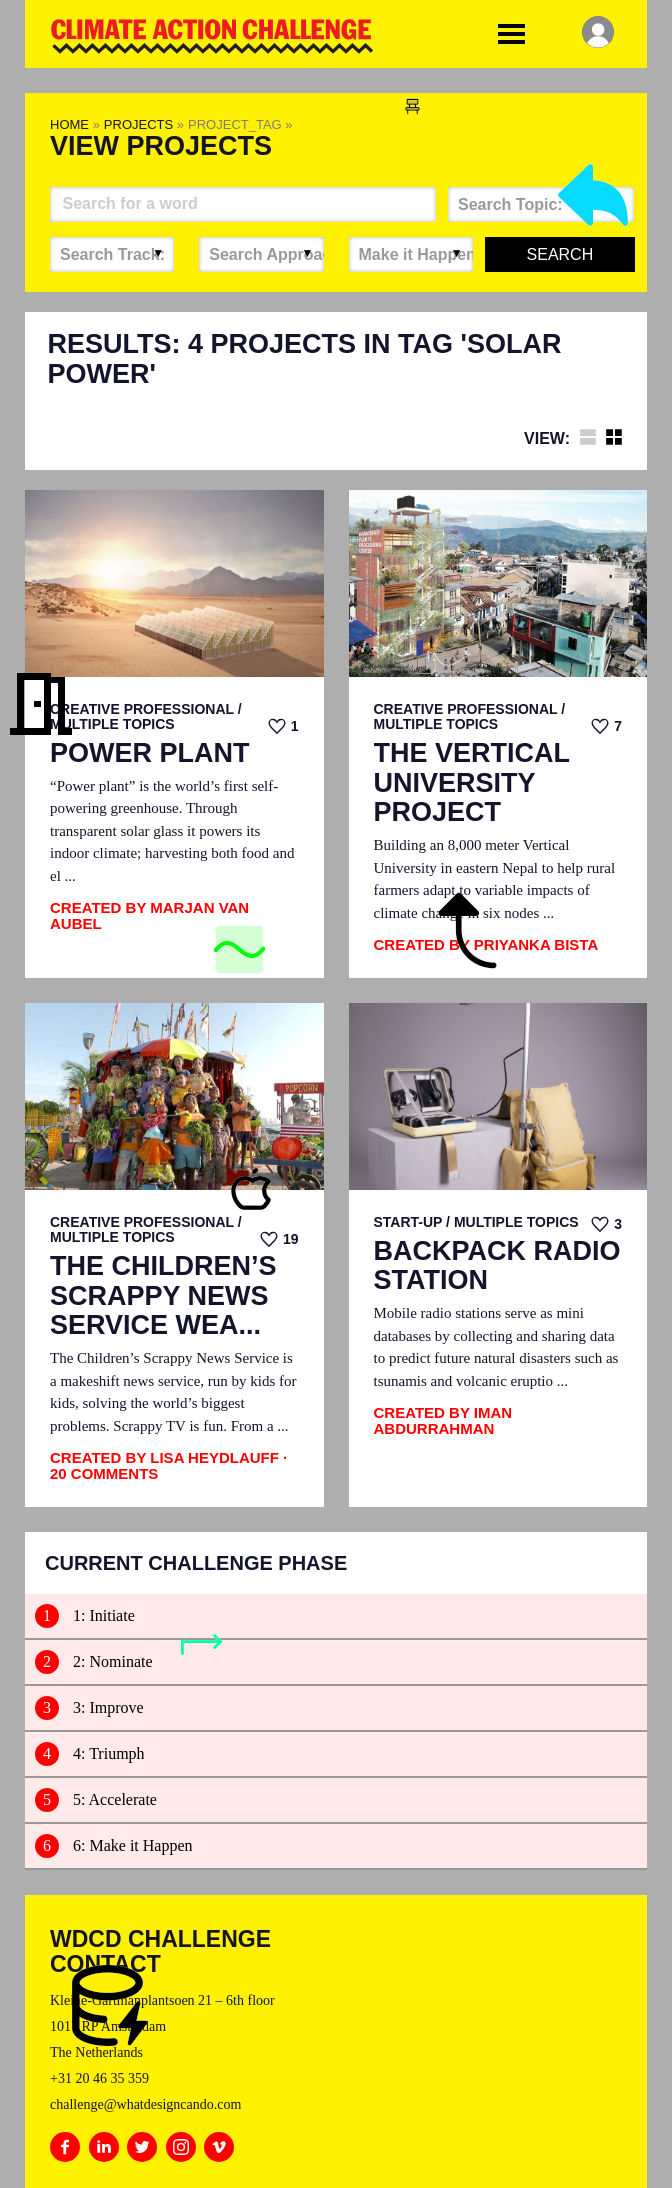 This screenshot has height=2188, width=672. I want to click on indicates approximate or similar value, so click(239, 949).